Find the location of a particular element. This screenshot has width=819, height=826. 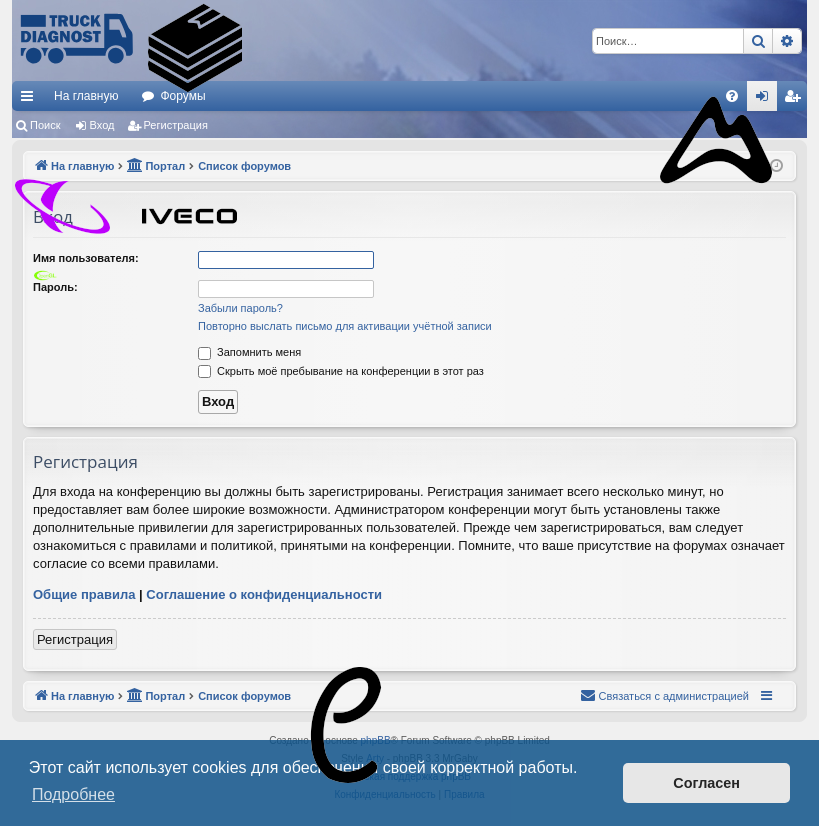

open calibre-web ebook management app is located at coordinates (346, 725).